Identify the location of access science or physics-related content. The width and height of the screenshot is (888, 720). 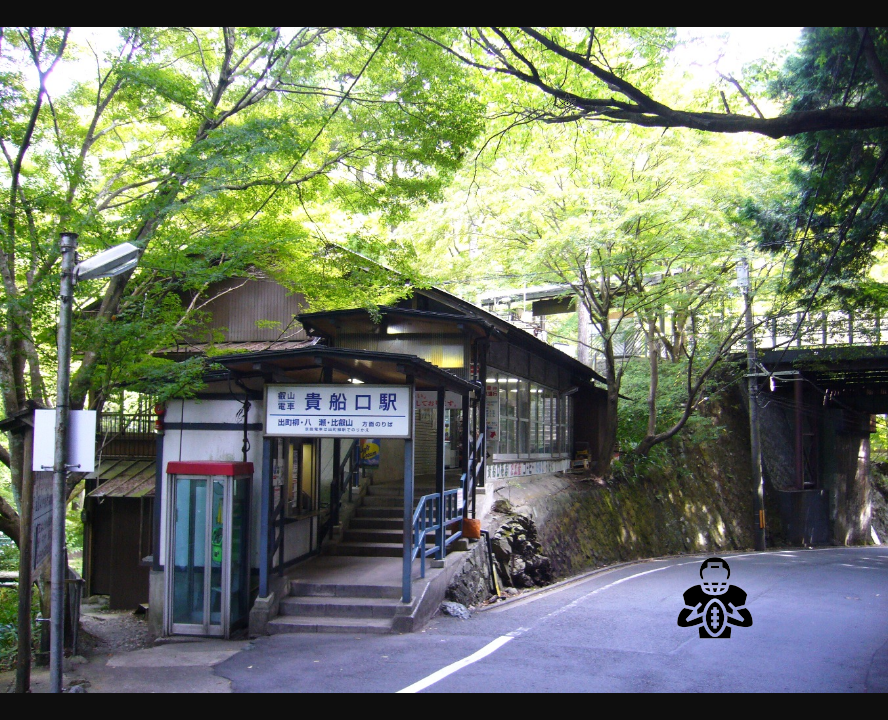
(567, 103).